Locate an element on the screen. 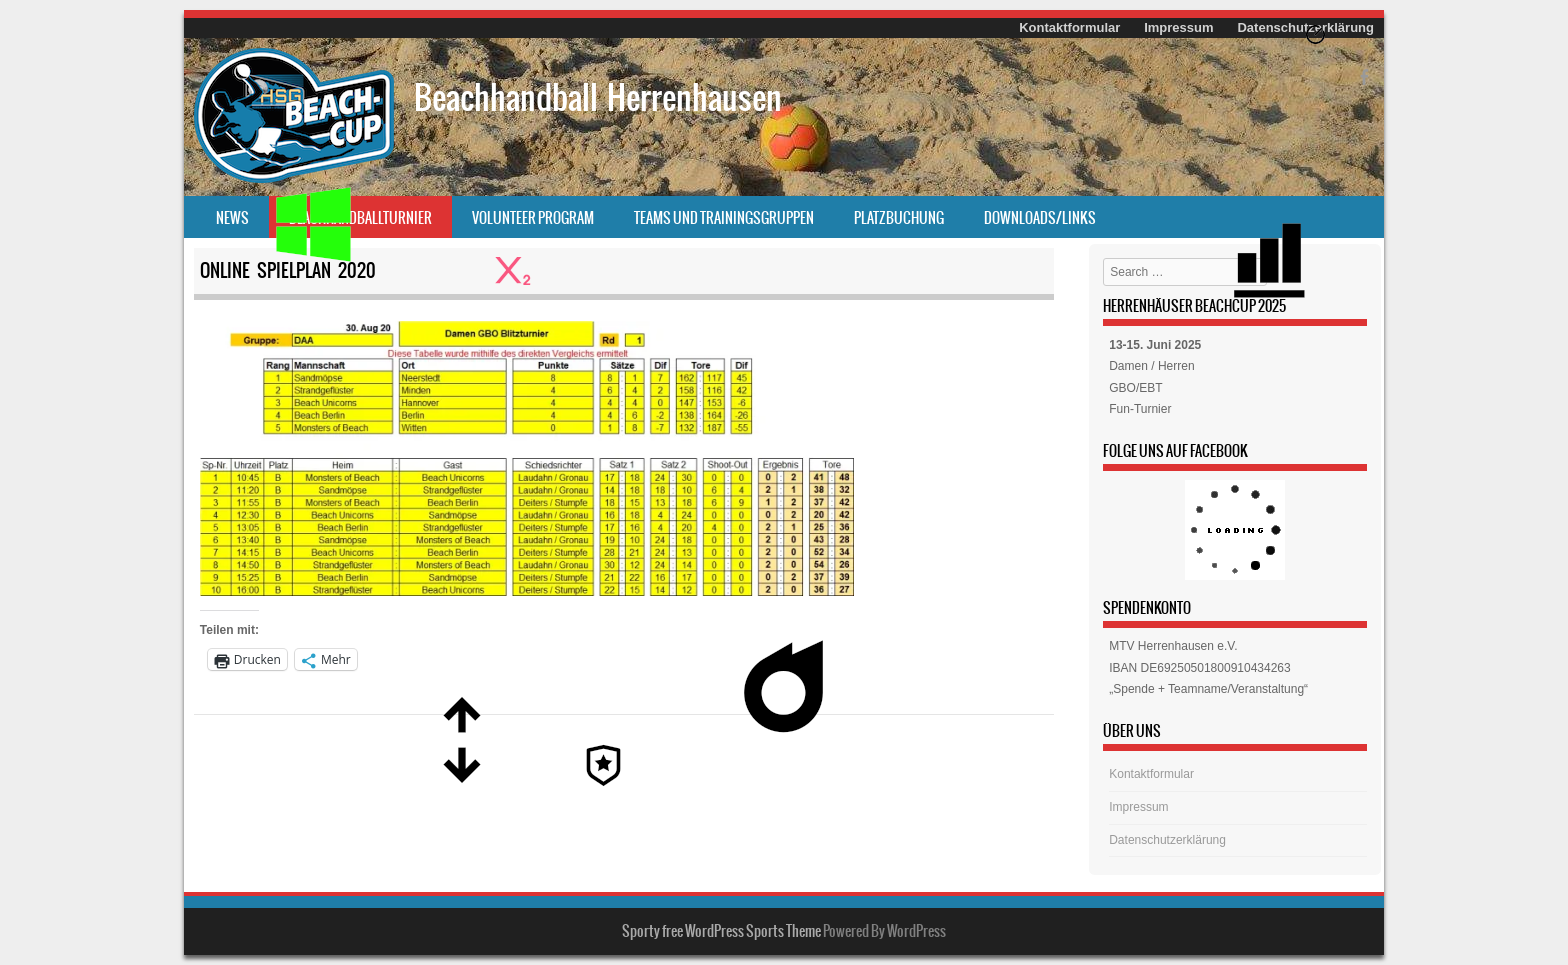 The width and height of the screenshot is (1568, 965). format text as subscript is located at coordinates (511, 271).